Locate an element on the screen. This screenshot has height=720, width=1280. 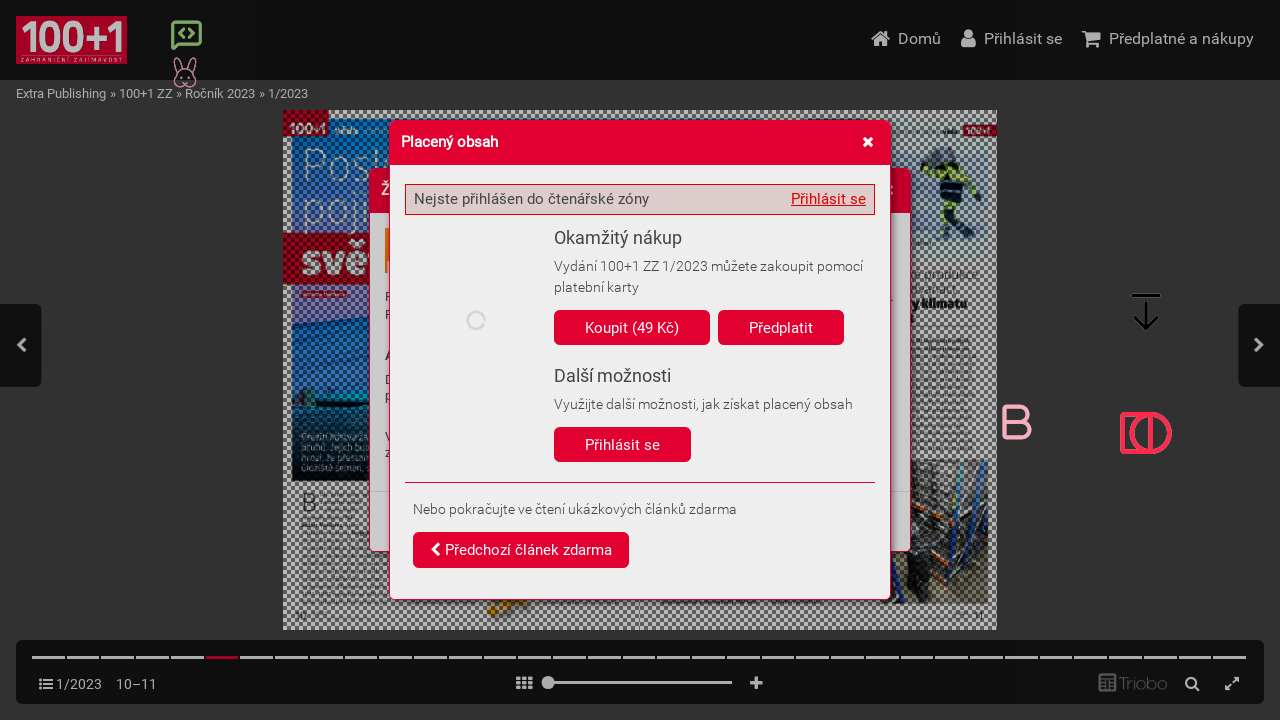
view code snippets in chat is located at coordinates (186, 34).